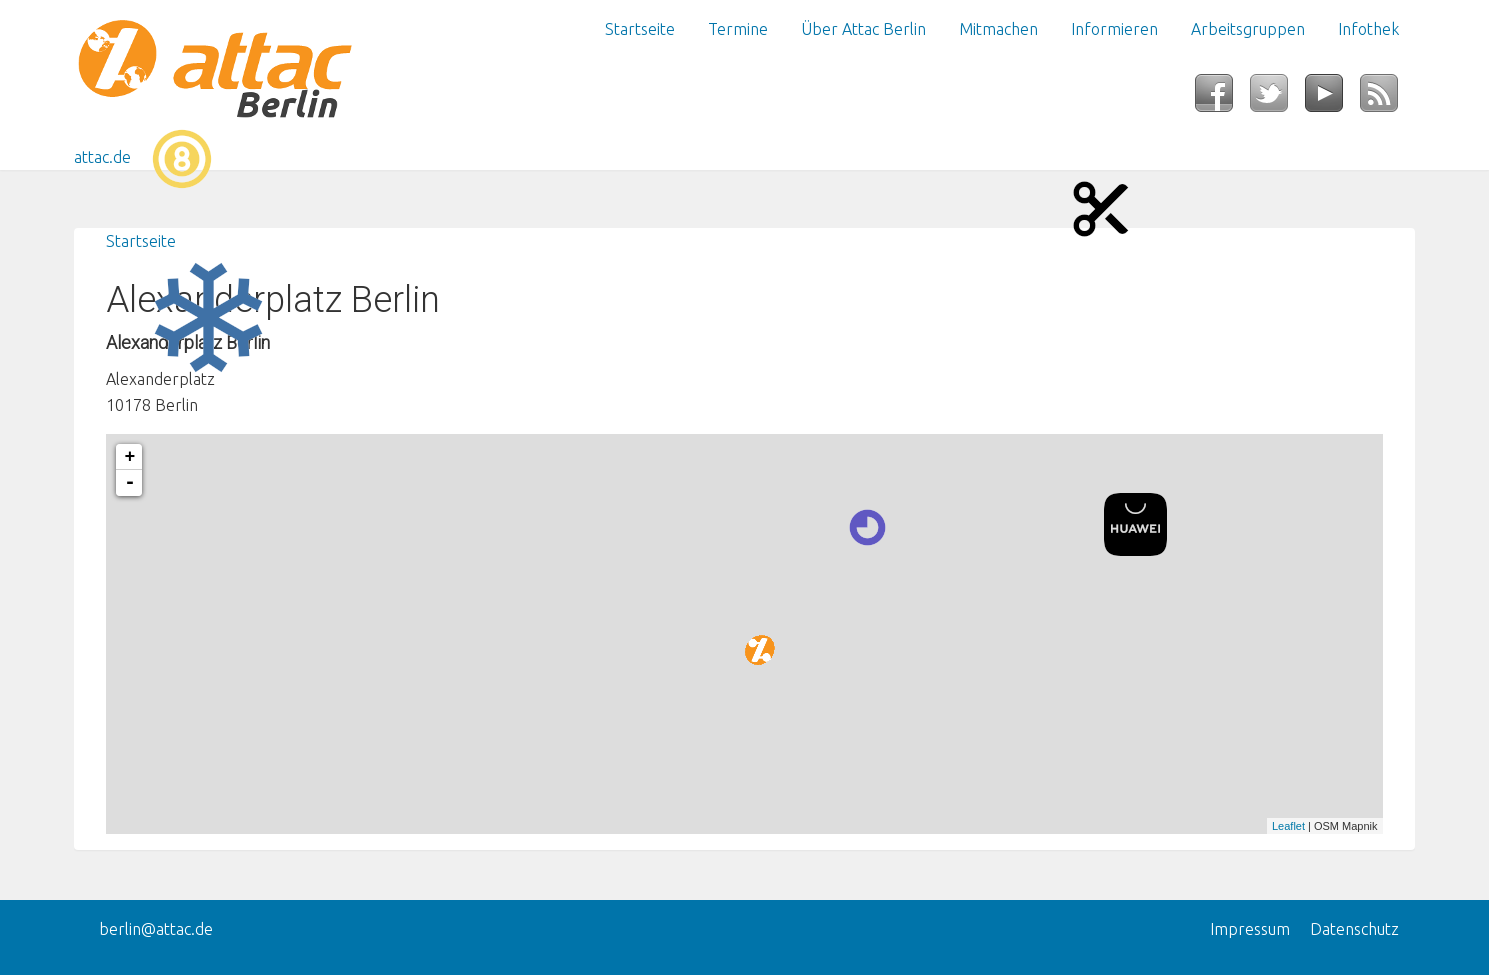  Describe the element at coordinates (1101, 209) in the screenshot. I see `cut selected content` at that location.